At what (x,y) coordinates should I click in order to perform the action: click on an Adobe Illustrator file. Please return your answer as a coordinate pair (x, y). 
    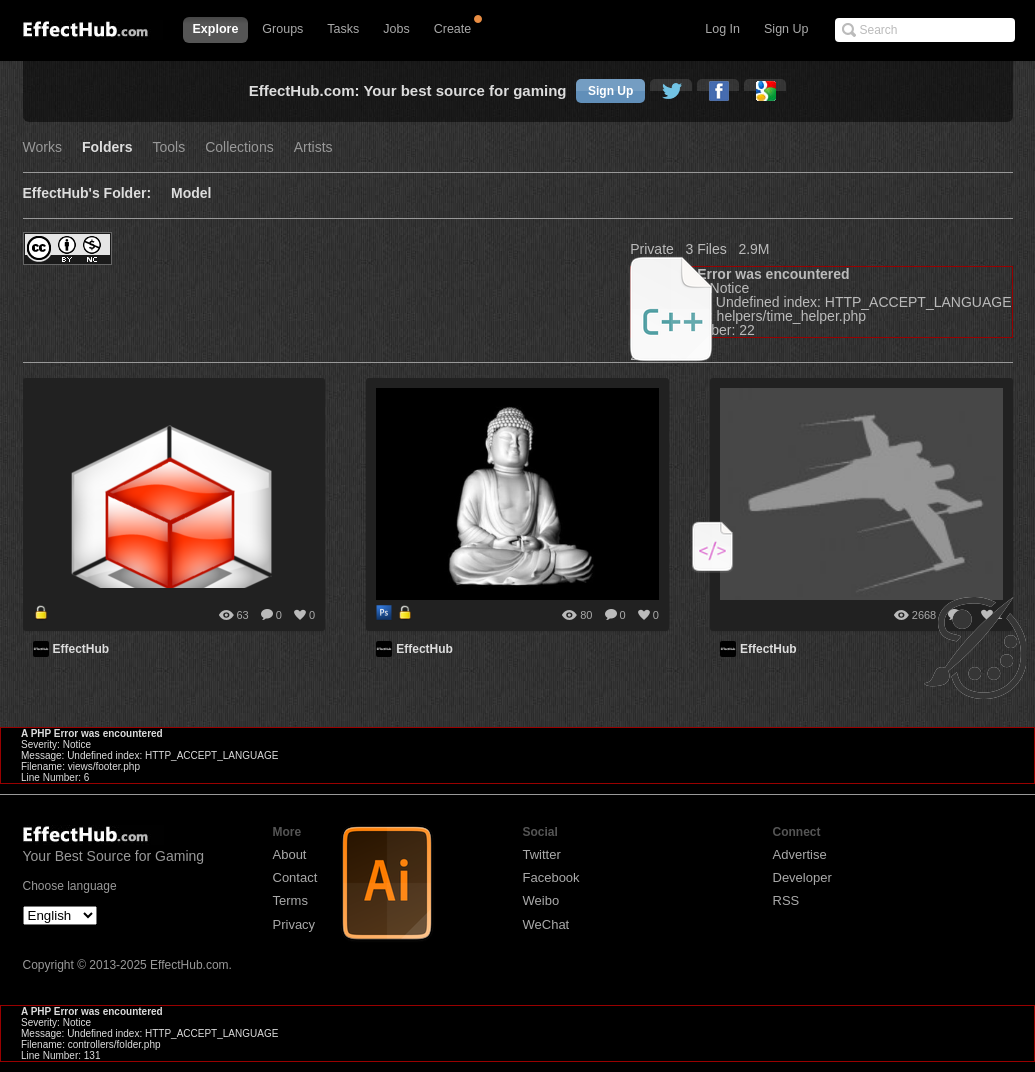
    Looking at the image, I should click on (387, 883).